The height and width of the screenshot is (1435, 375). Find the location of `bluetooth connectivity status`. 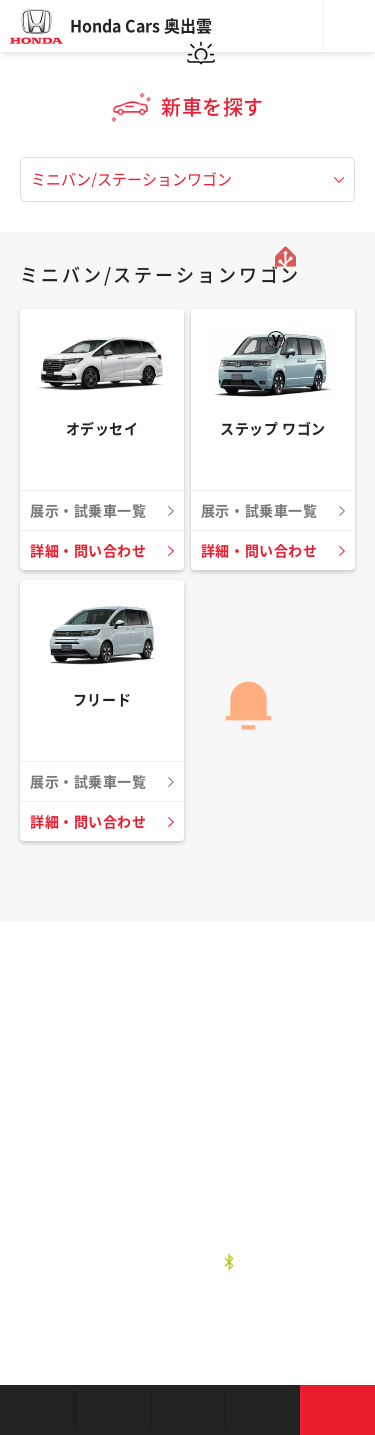

bluetooth connectivity status is located at coordinates (229, 1262).